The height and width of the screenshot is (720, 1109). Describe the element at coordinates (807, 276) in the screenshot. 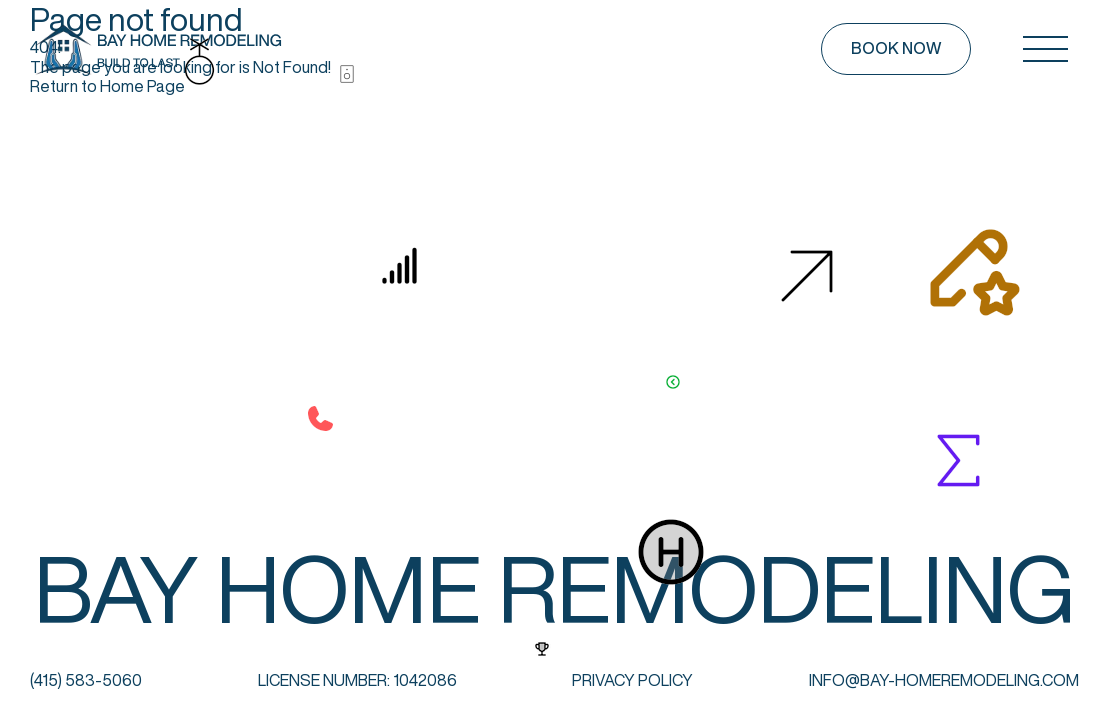

I see `open link in new tab or window` at that location.